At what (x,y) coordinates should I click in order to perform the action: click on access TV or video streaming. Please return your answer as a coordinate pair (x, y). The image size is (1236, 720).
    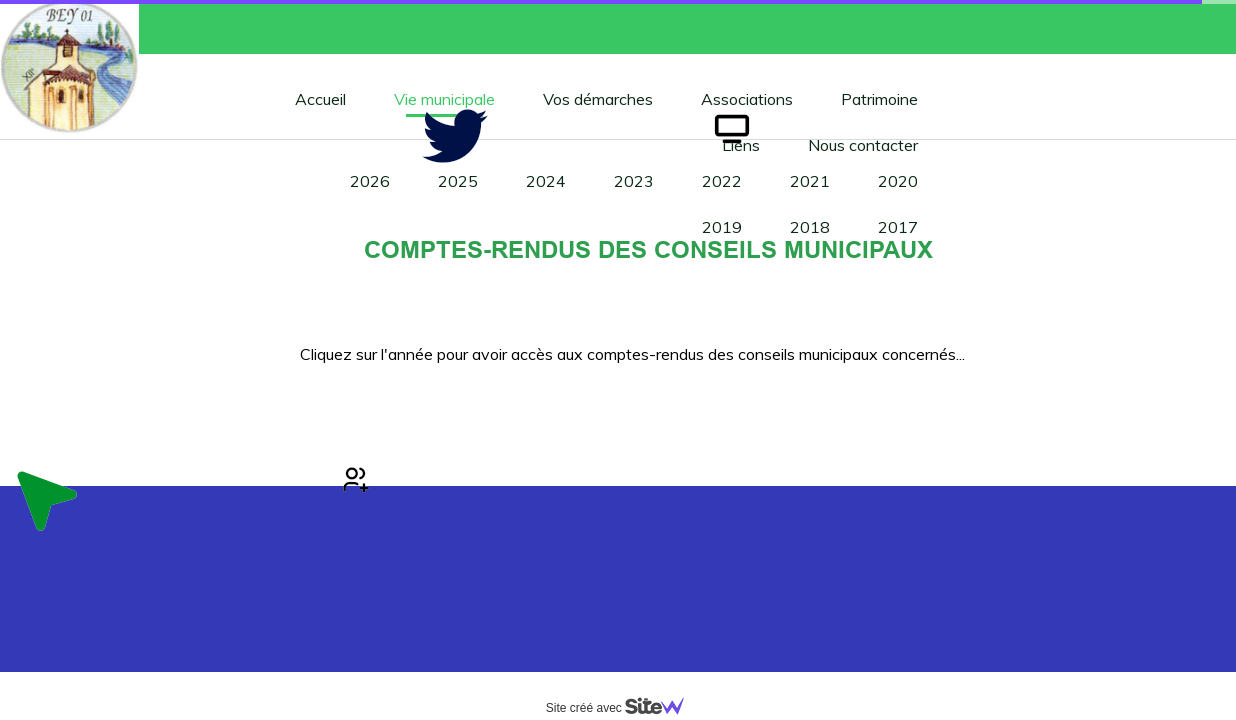
    Looking at the image, I should click on (732, 128).